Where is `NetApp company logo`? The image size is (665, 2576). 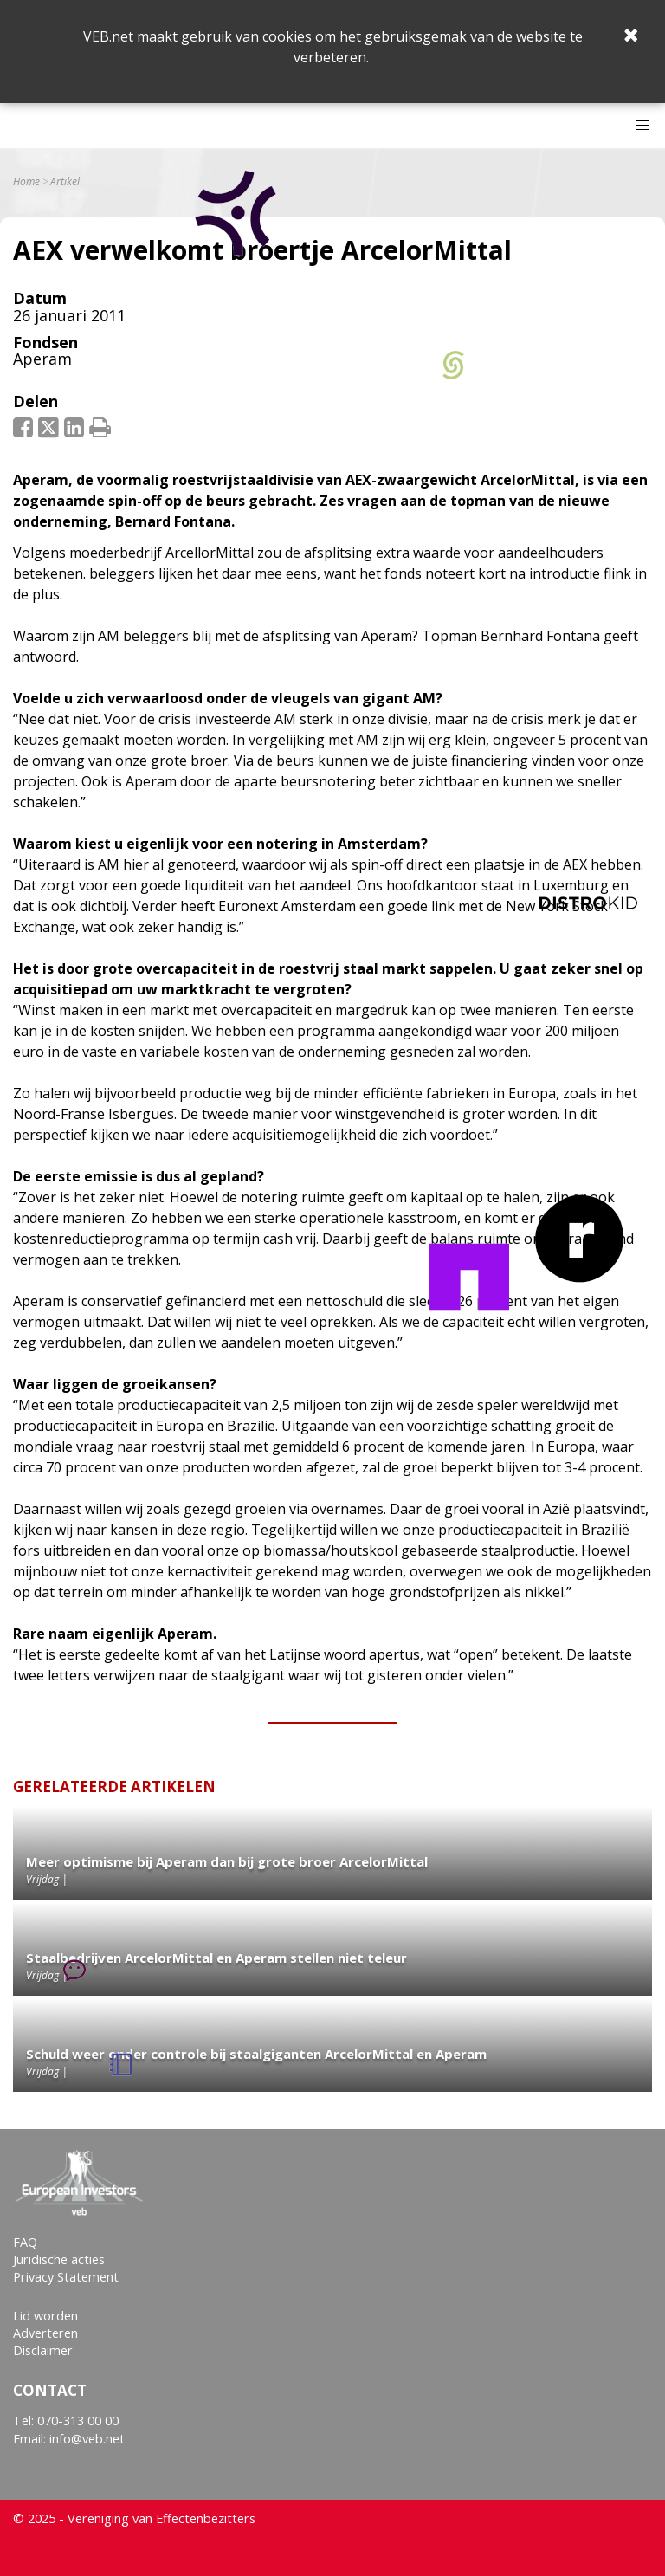
NetApp company logo is located at coordinates (469, 1277).